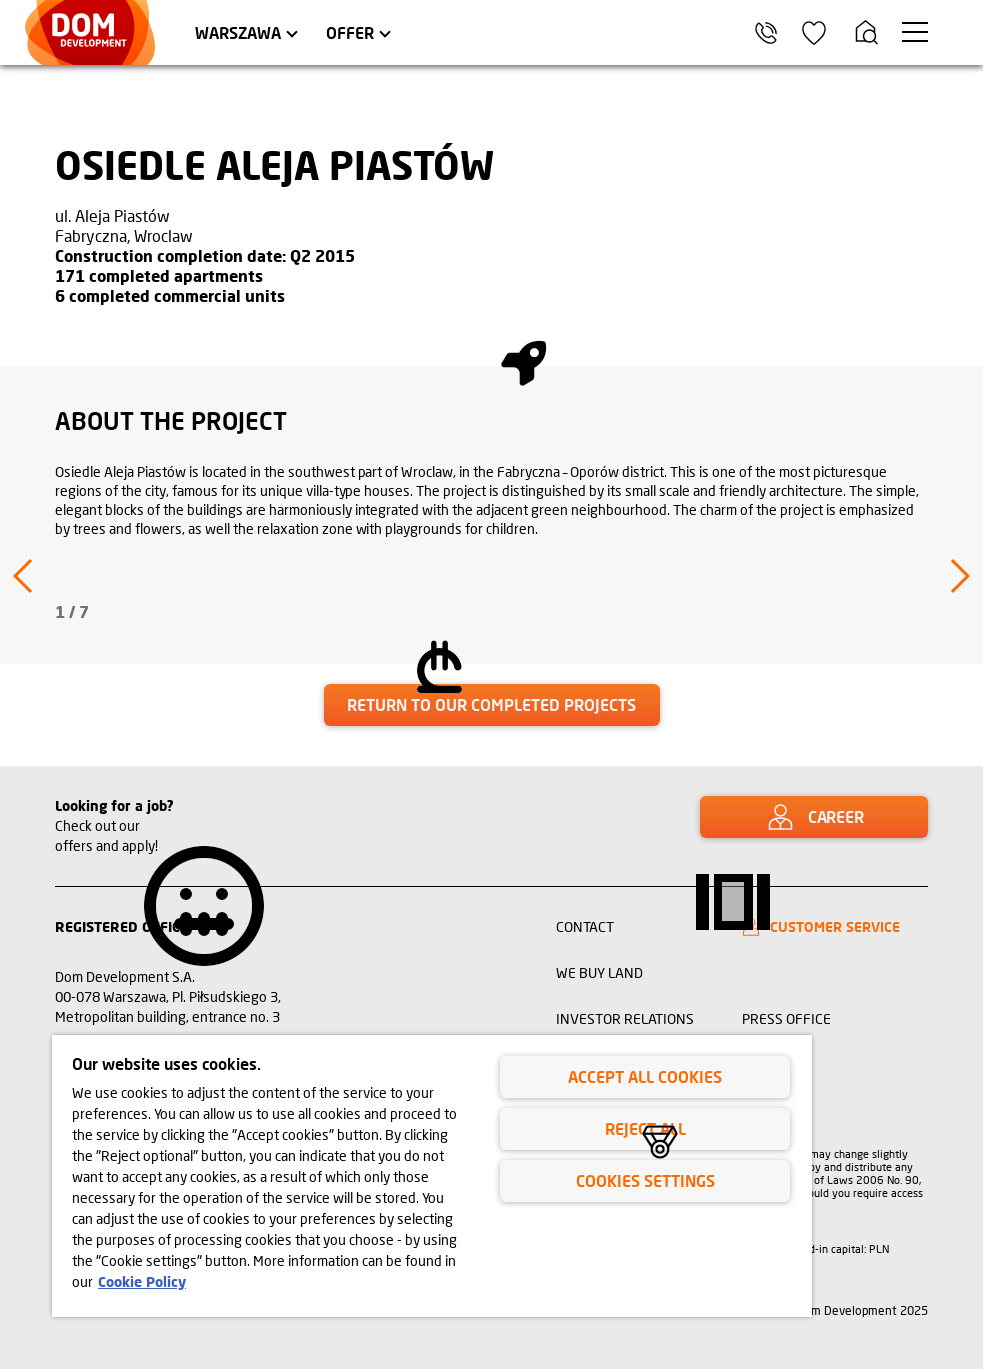 The width and height of the screenshot is (983, 1369). What do you see at coordinates (204, 906) in the screenshot?
I see `indicates a muted or silenced notification state` at bounding box center [204, 906].